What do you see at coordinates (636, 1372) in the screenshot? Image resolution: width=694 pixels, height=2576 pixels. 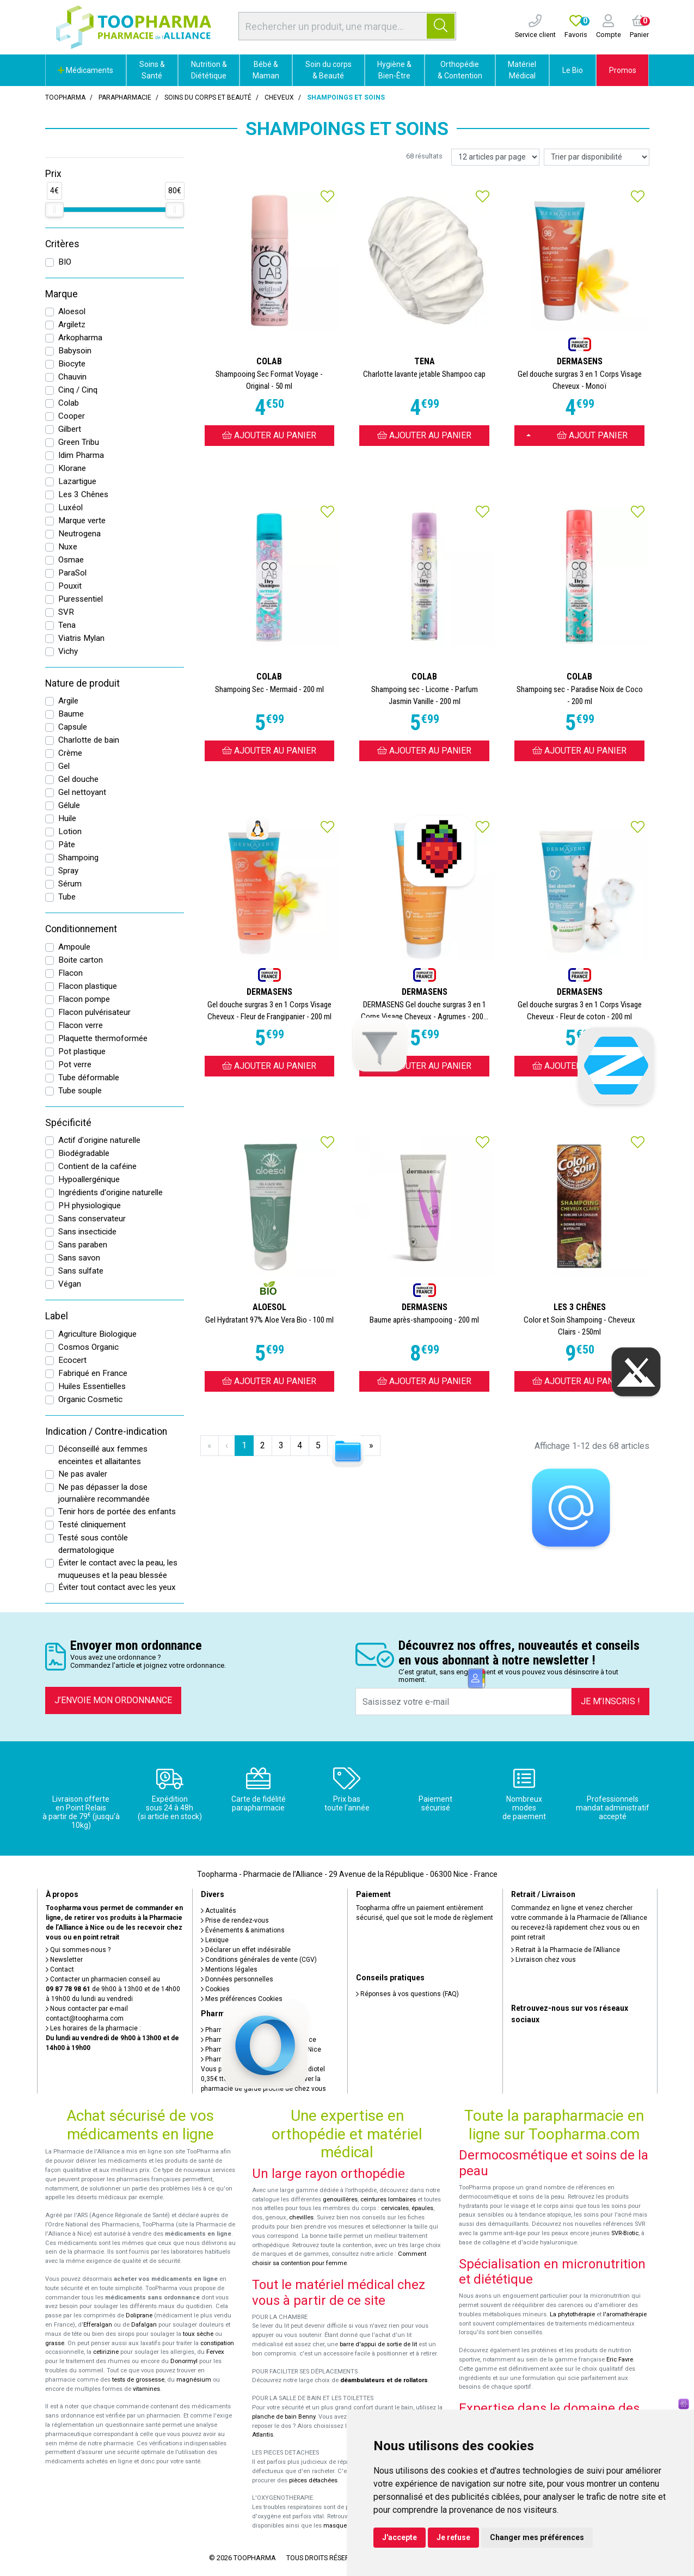 I see `launch mx linux application` at bounding box center [636, 1372].